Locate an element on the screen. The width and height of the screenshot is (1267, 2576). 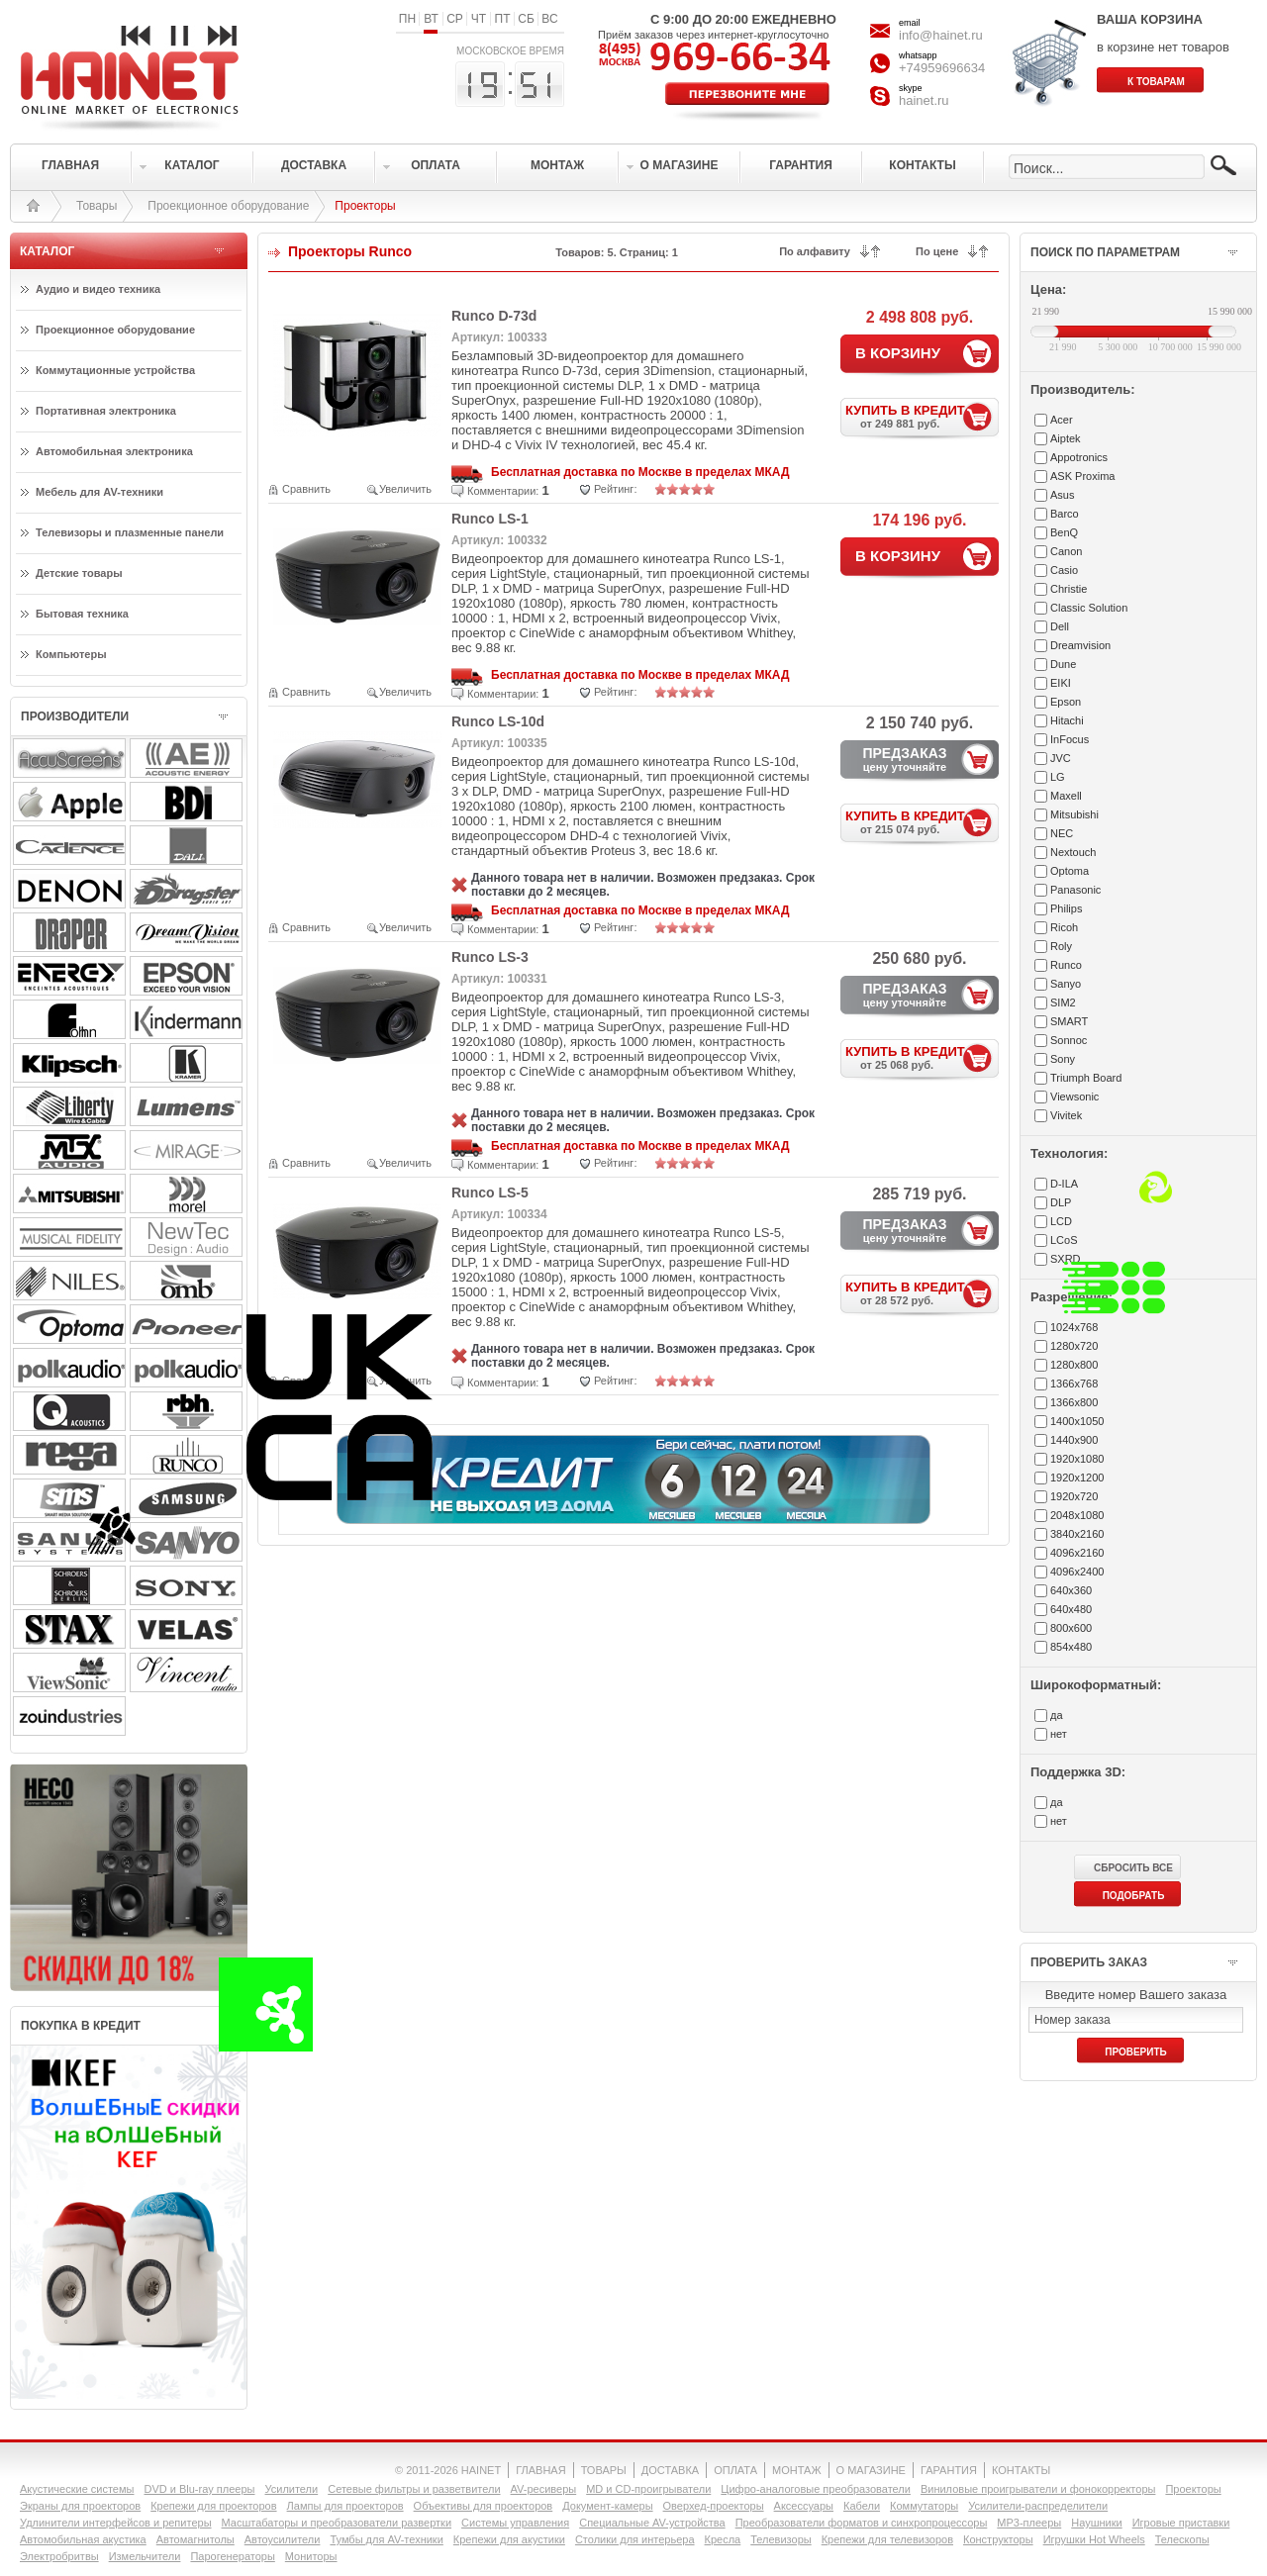
jitpack package repository logo is located at coordinates (112, 1530).